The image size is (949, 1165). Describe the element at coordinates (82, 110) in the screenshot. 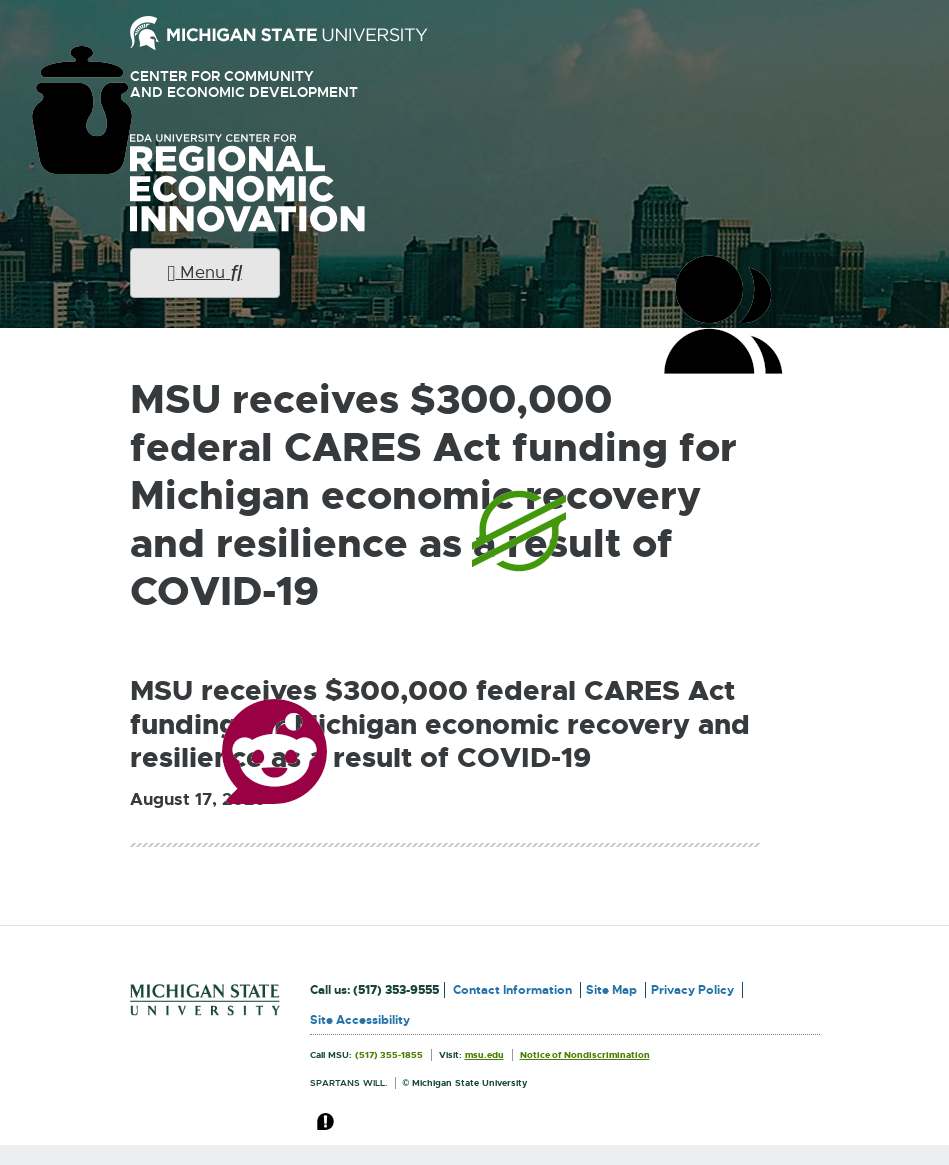

I see `iconjar app logo` at that location.